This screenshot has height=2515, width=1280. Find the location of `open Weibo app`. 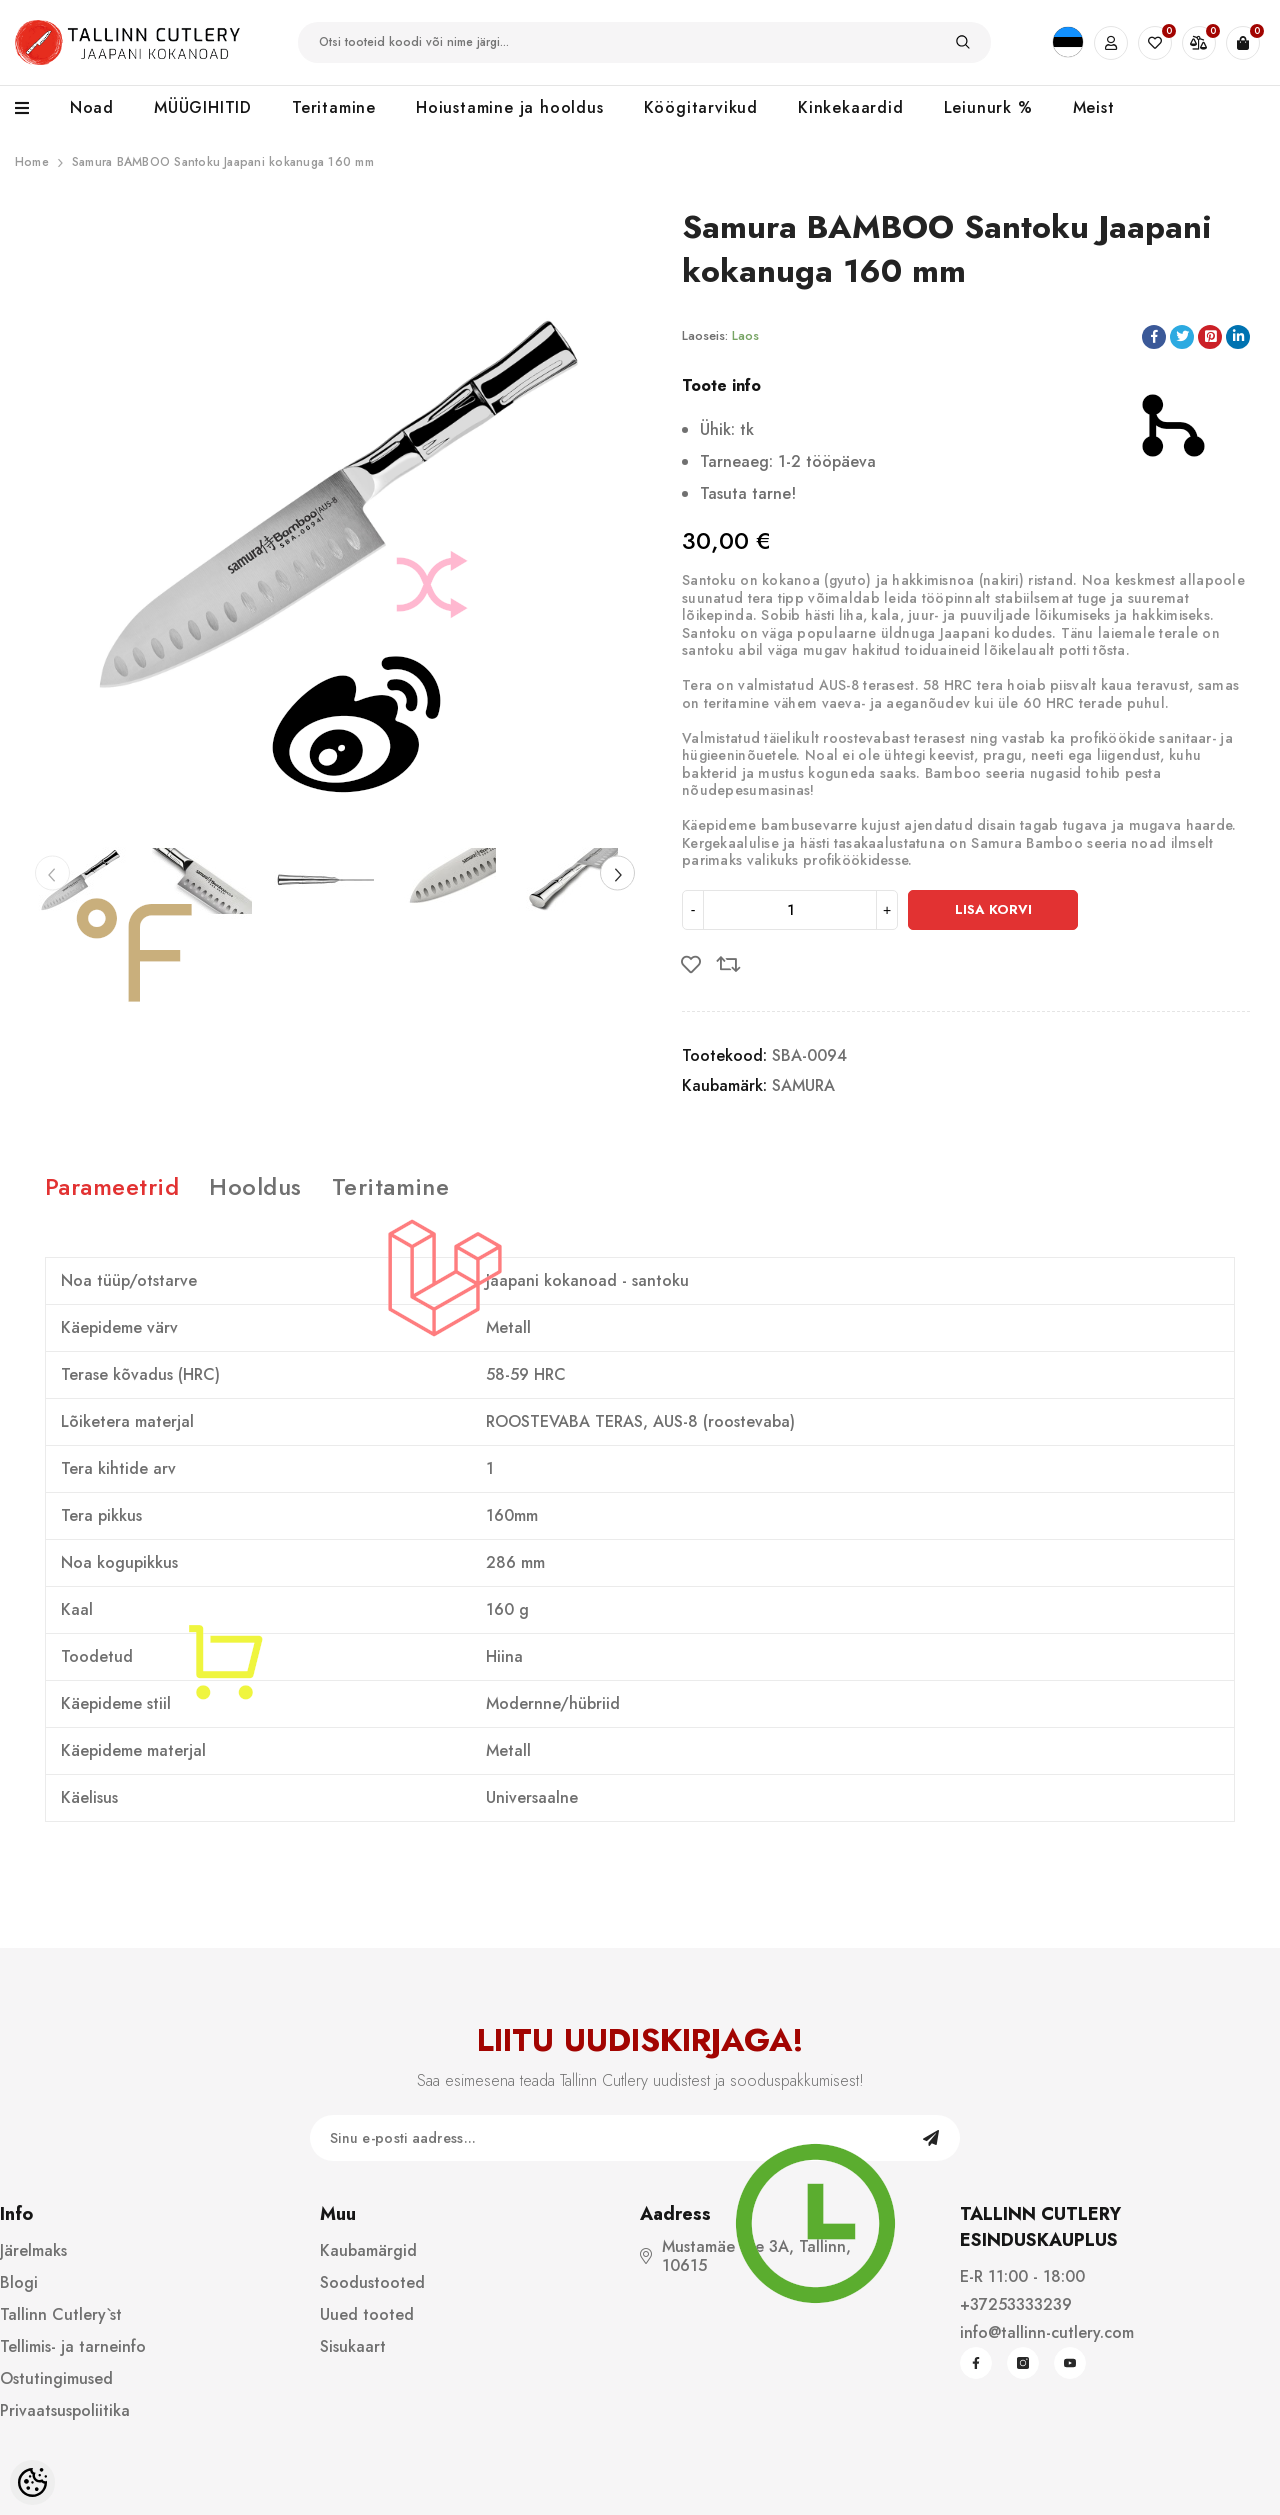

open Weibo app is located at coordinates (356, 726).